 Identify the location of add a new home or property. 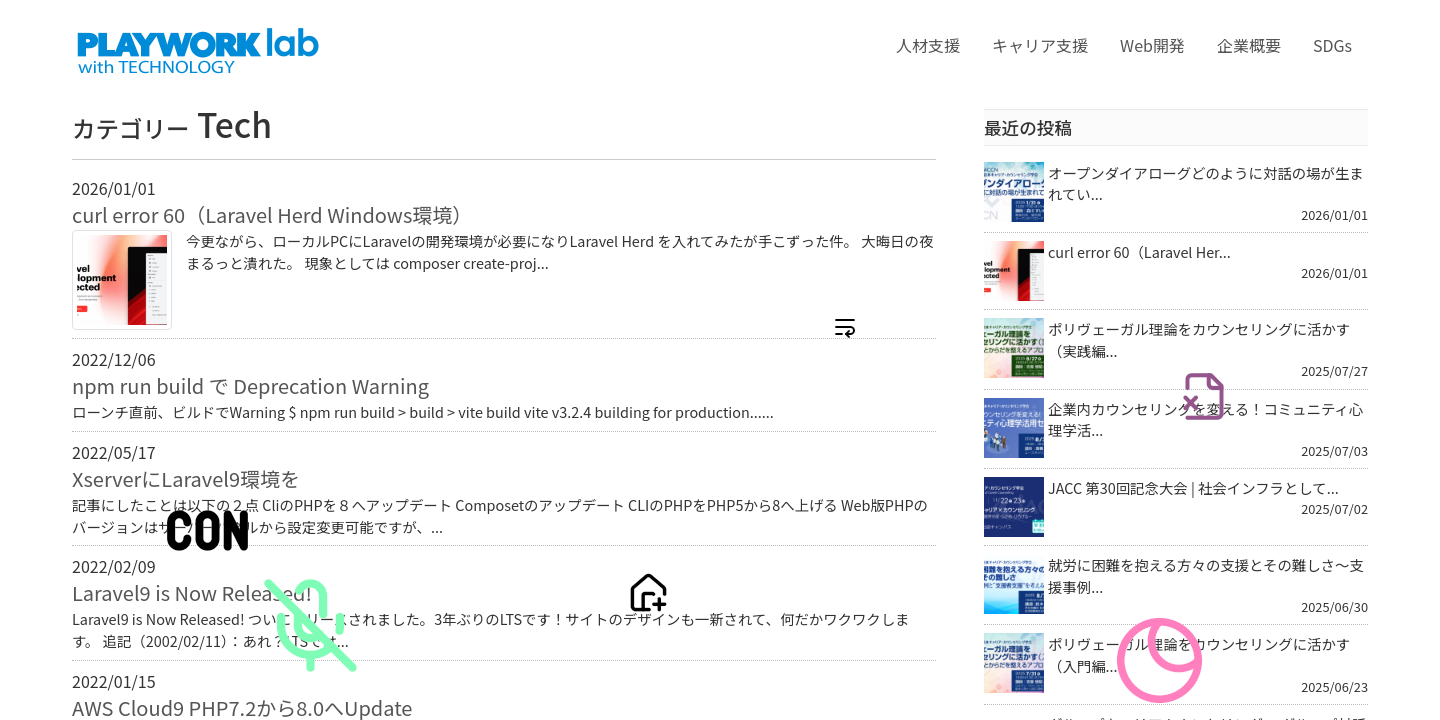
(648, 593).